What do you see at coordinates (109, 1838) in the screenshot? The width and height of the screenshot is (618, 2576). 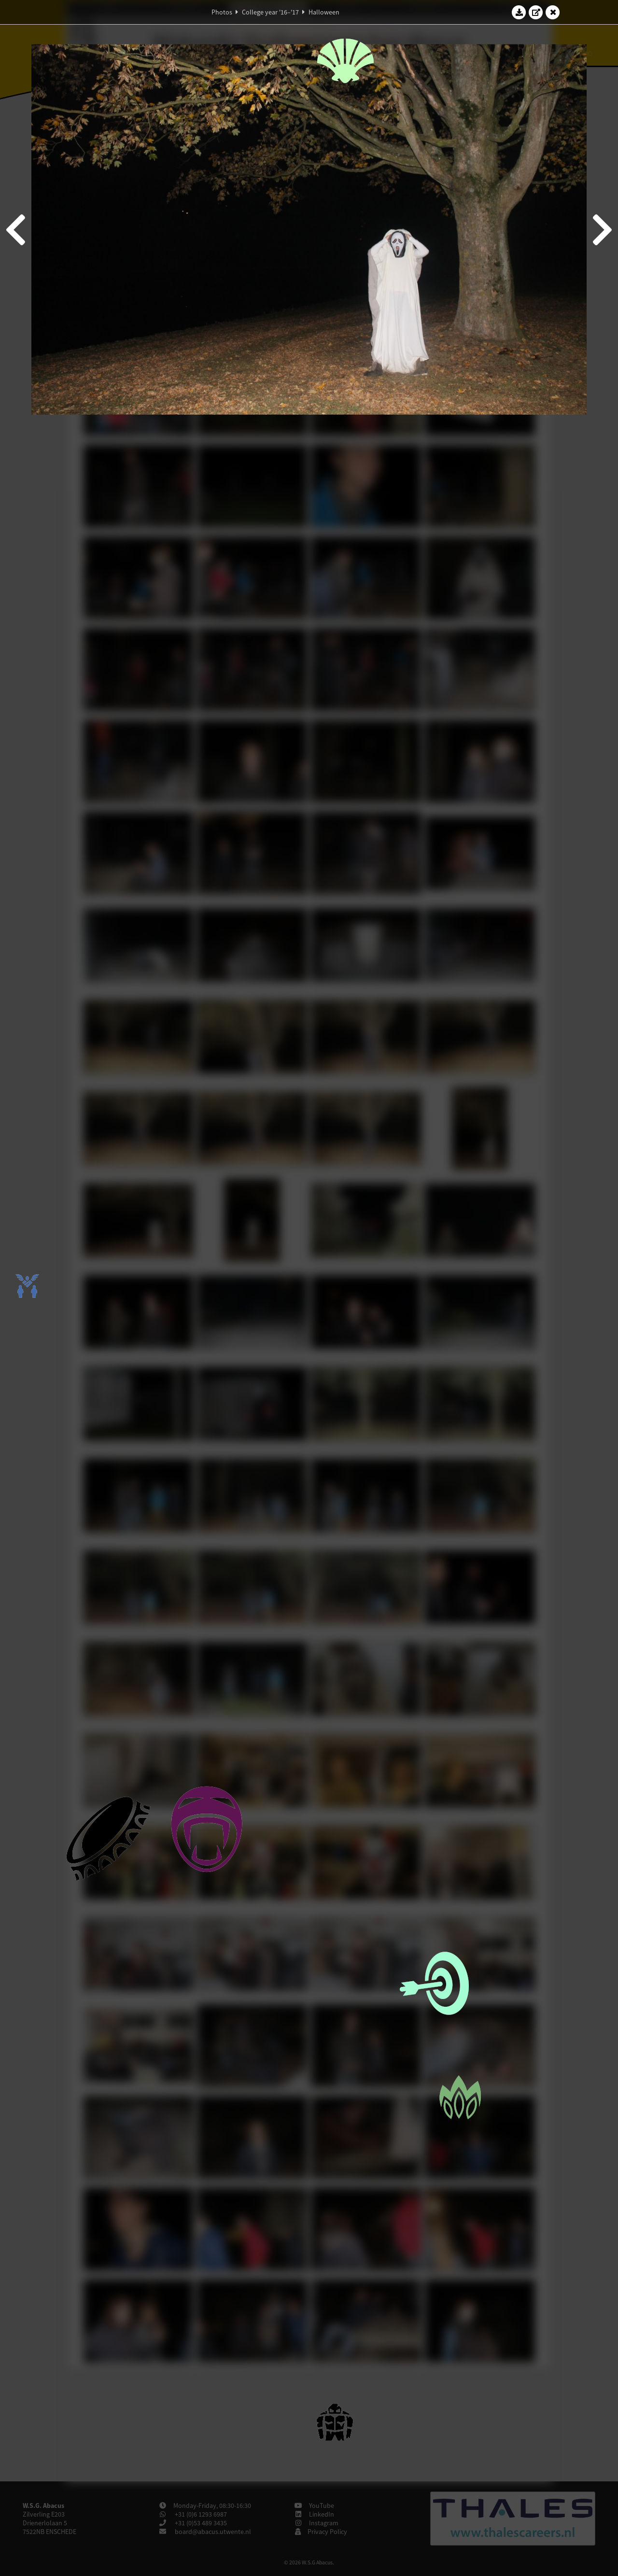 I see `bottle cap collectible item in a game inventory` at bounding box center [109, 1838].